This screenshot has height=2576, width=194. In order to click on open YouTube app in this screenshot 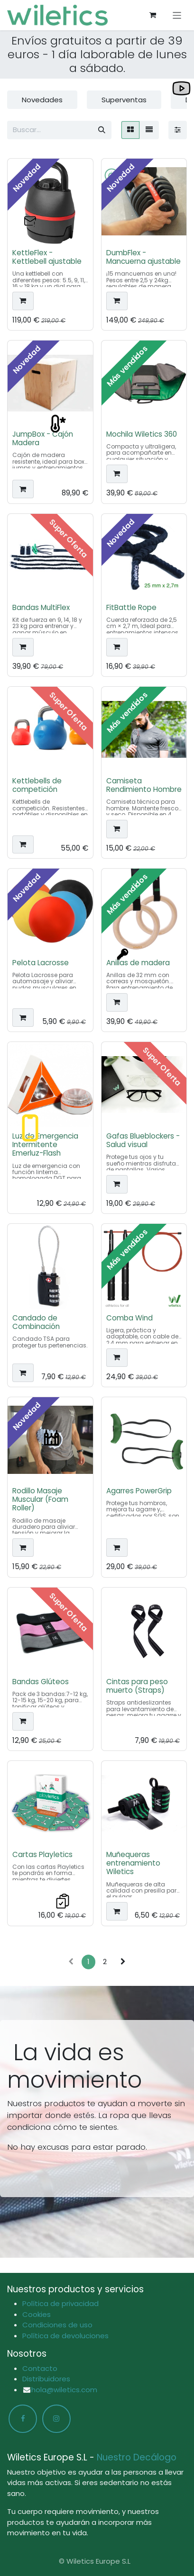, I will do `click(181, 88)`.